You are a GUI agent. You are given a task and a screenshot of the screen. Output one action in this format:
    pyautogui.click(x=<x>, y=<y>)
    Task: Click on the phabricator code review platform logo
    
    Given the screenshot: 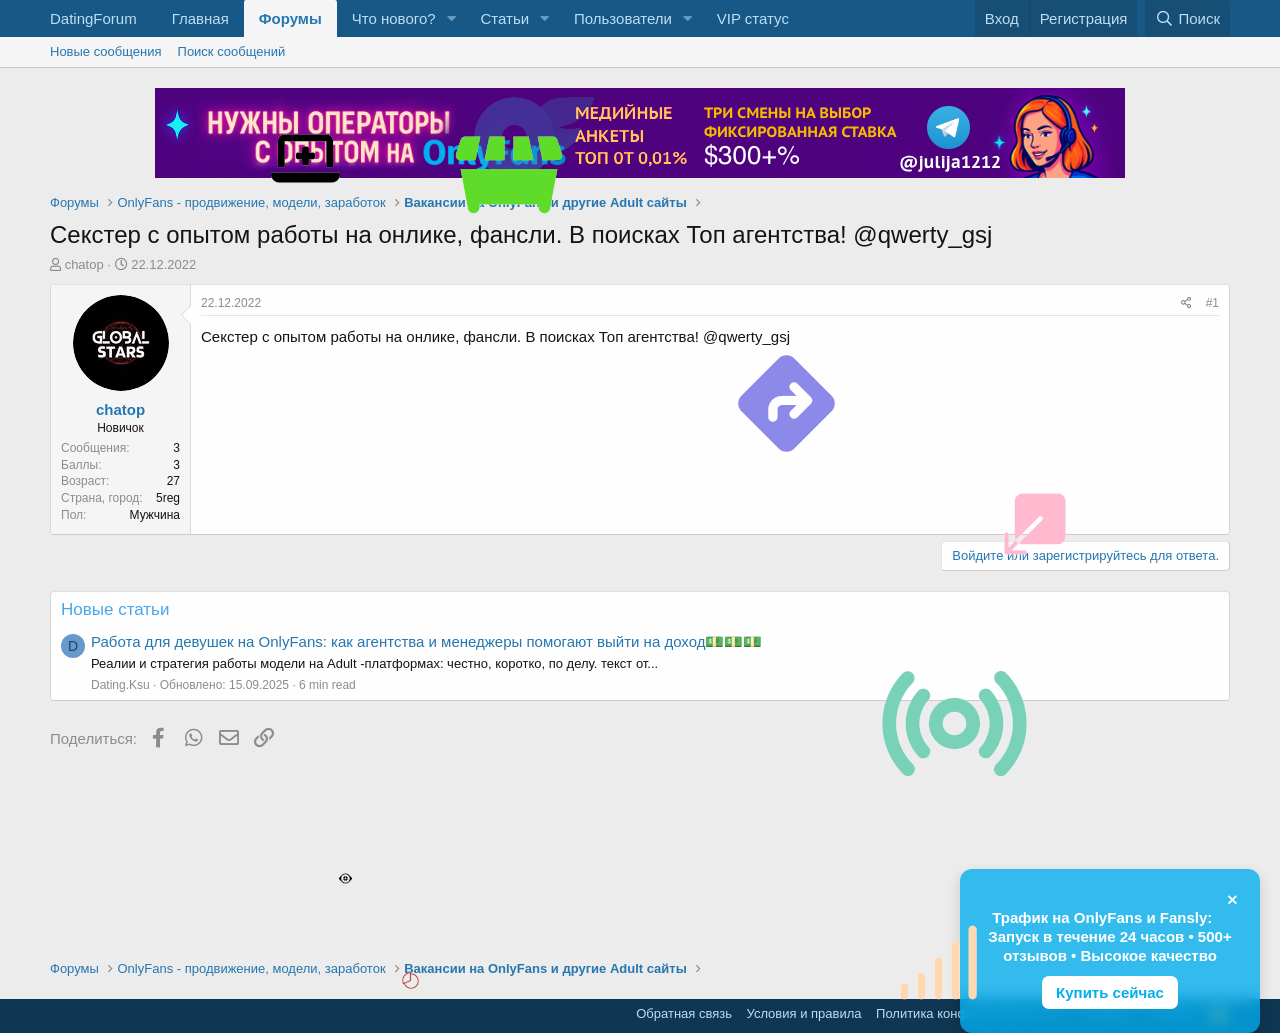 What is the action you would take?
    pyautogui.click(x=345, y=878)
    